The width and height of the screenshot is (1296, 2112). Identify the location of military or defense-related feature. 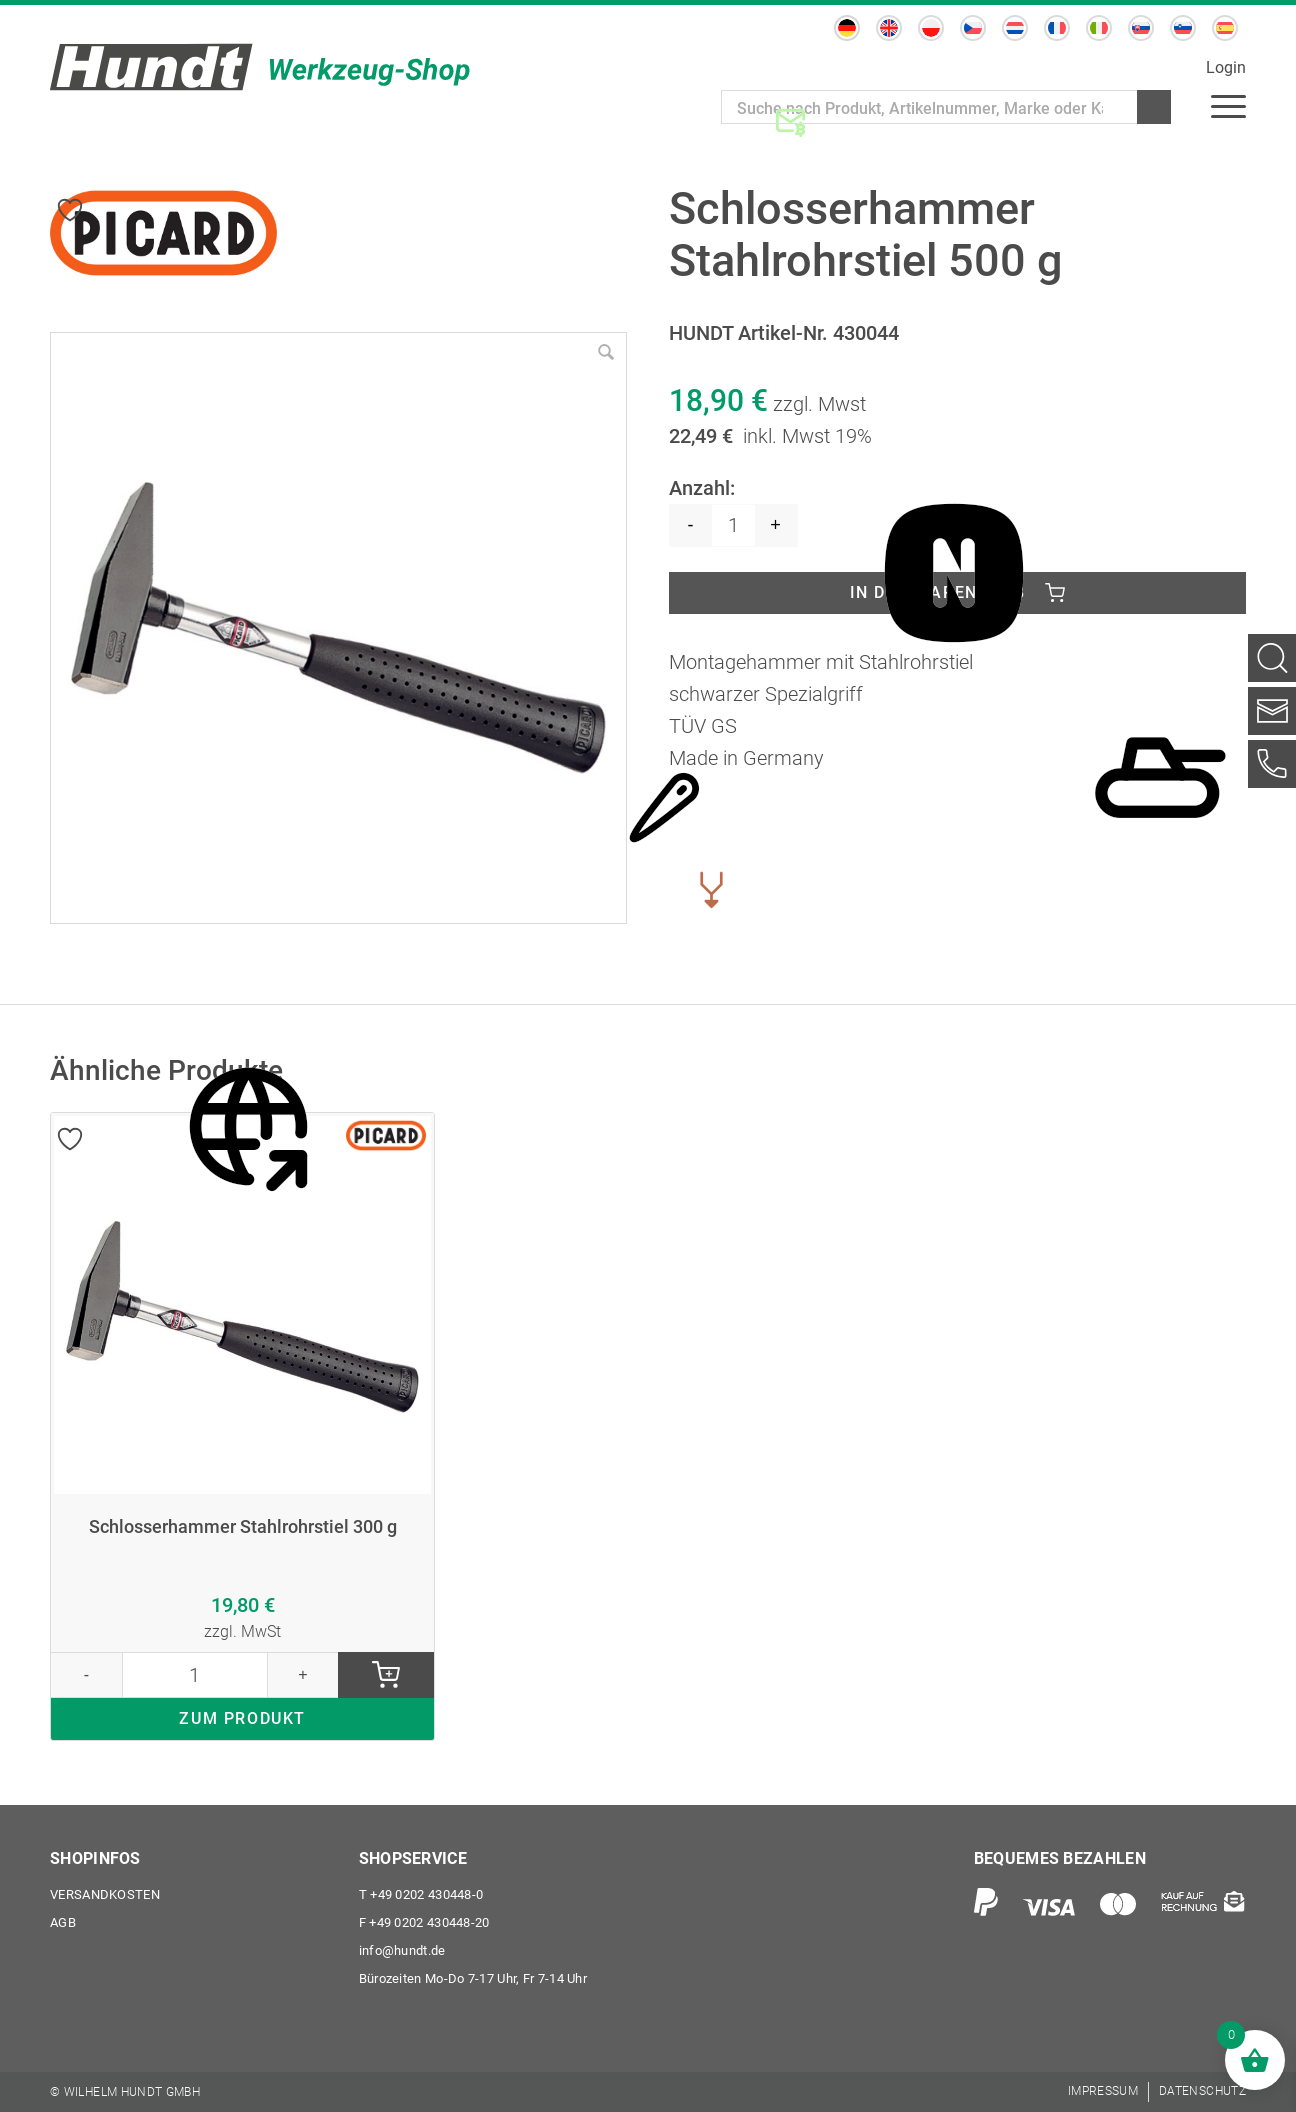
(1163, 774).